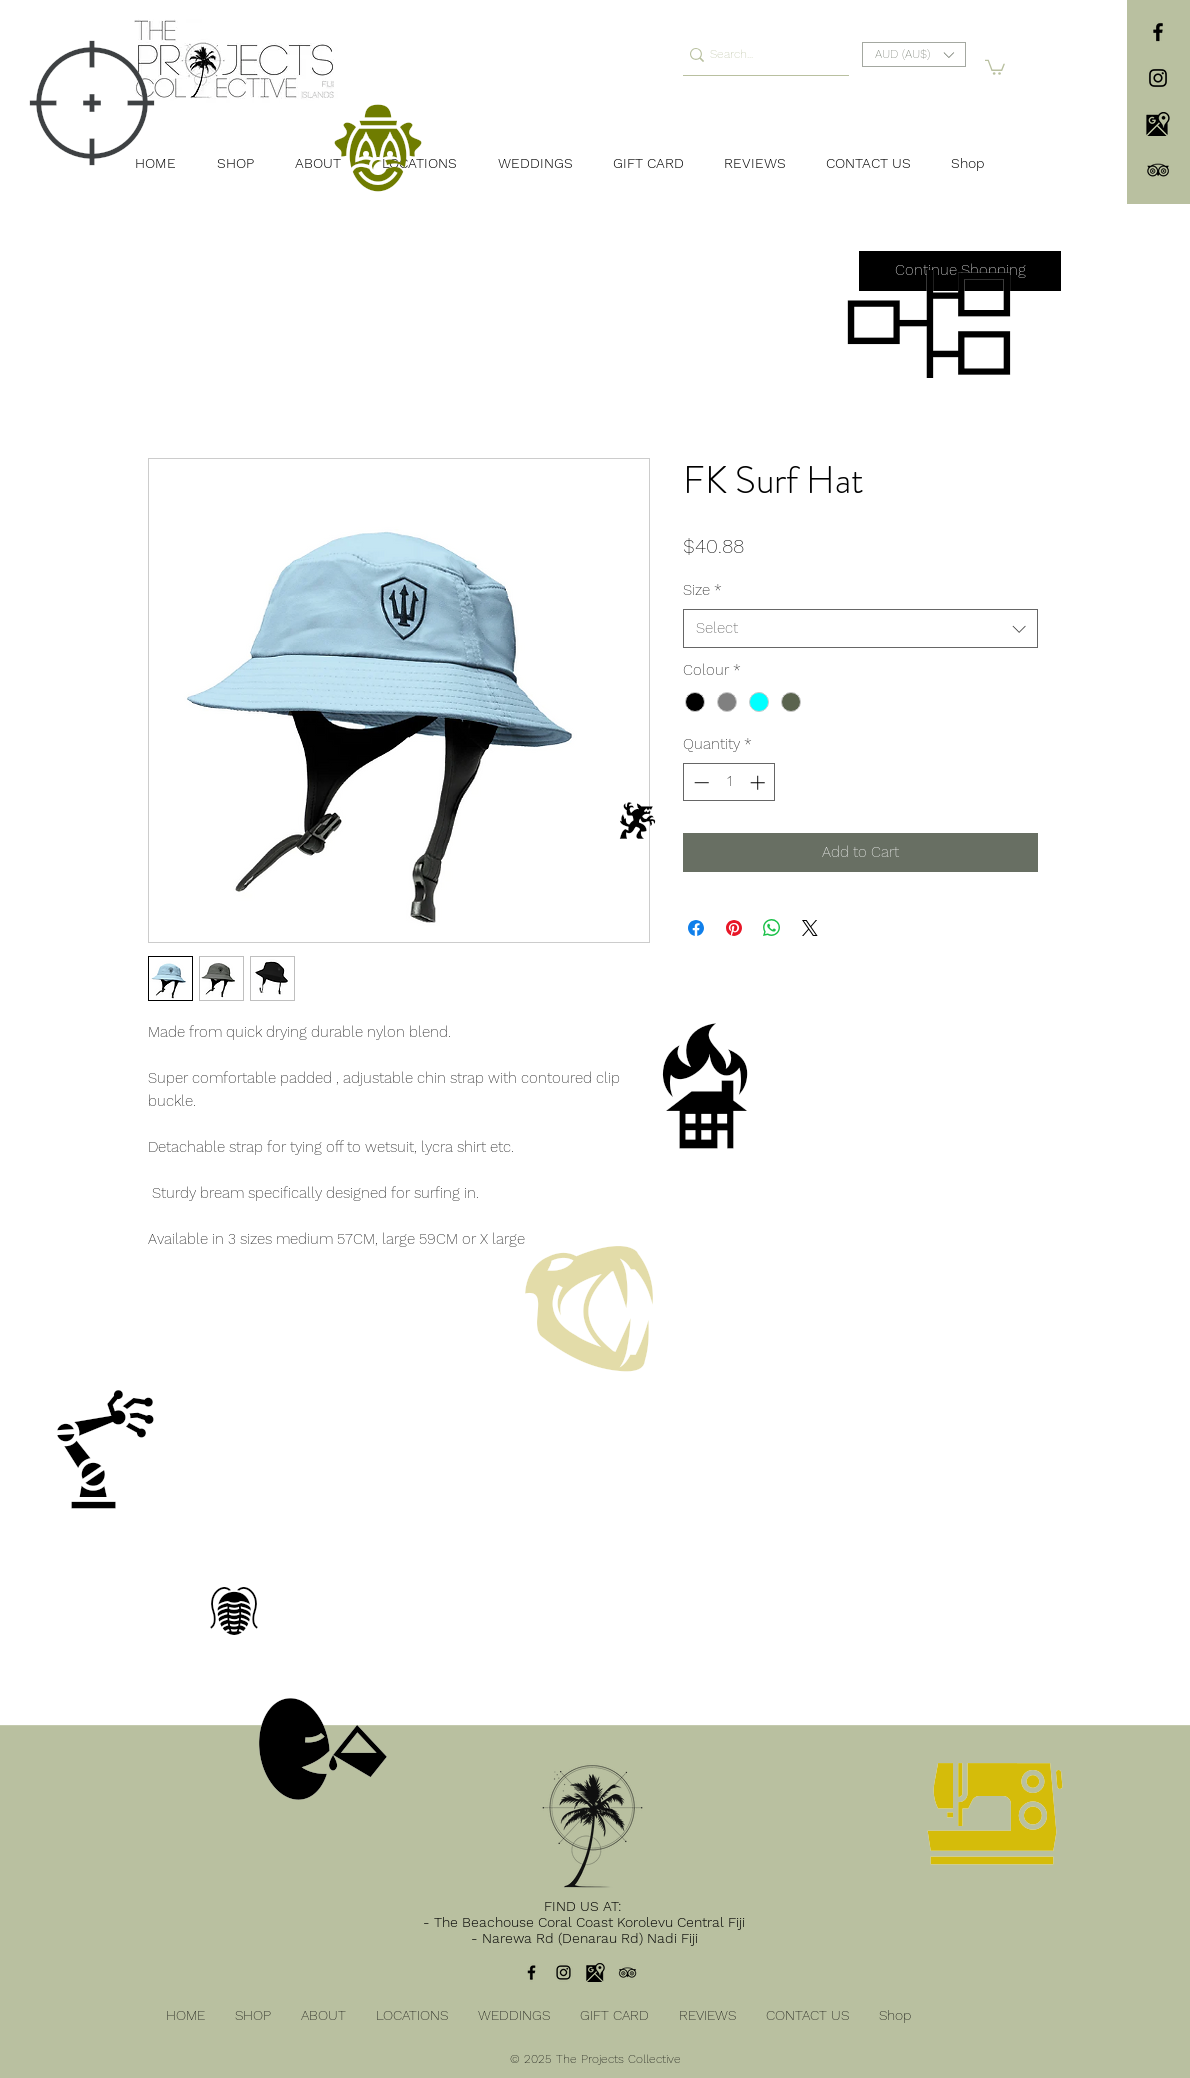  Describe the element at coordinates (92, 103) in the screenshot. I see `aim or target an object in a game` at that location.